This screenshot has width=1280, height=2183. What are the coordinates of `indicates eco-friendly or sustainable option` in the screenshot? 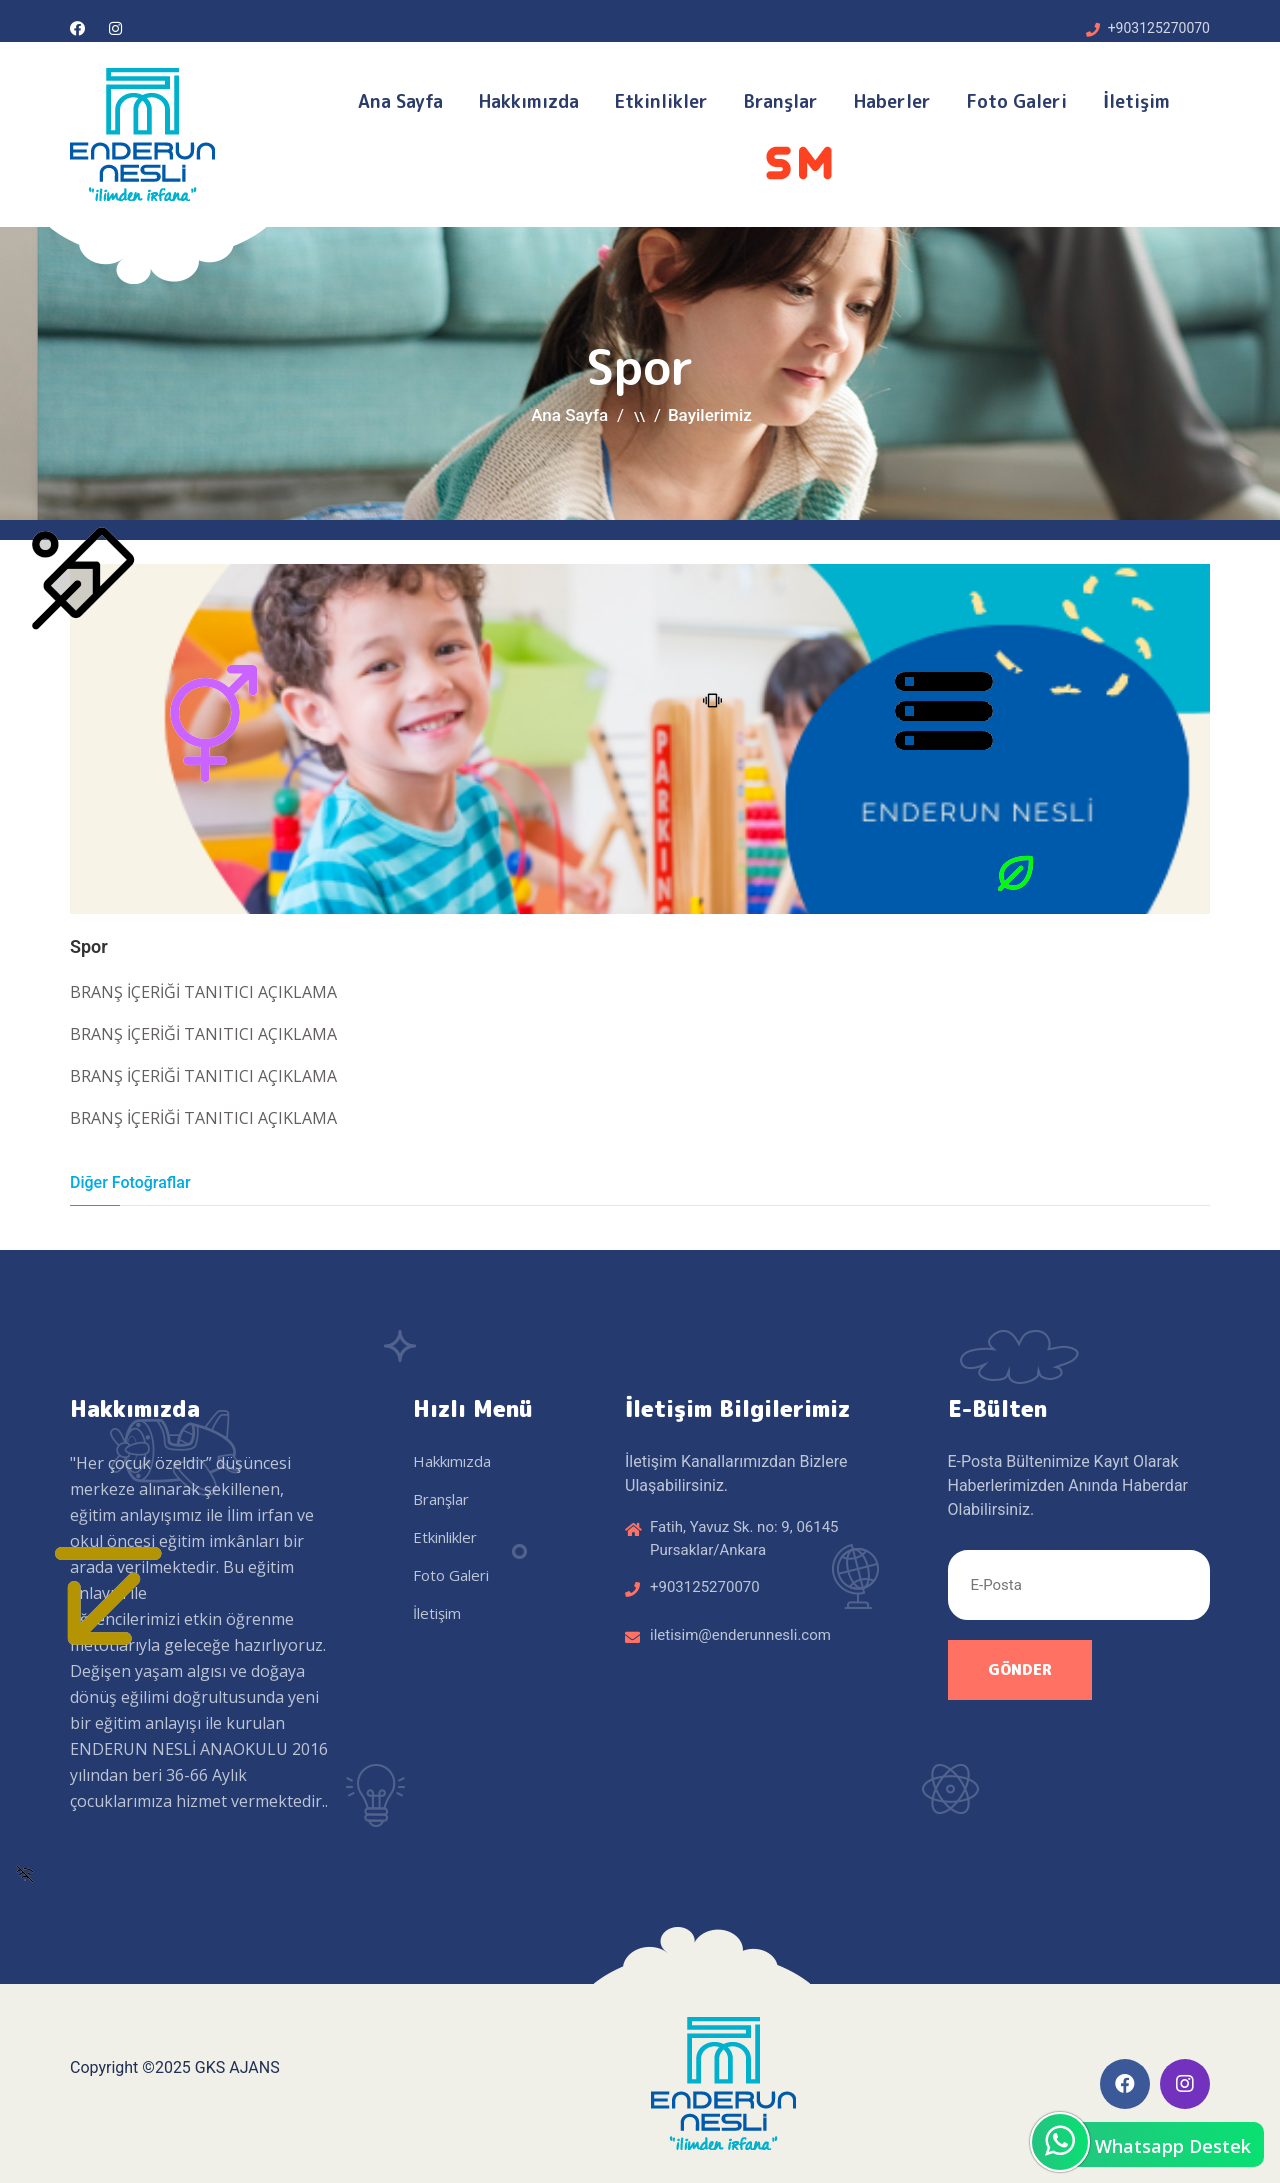 It's located at (1015, 873).